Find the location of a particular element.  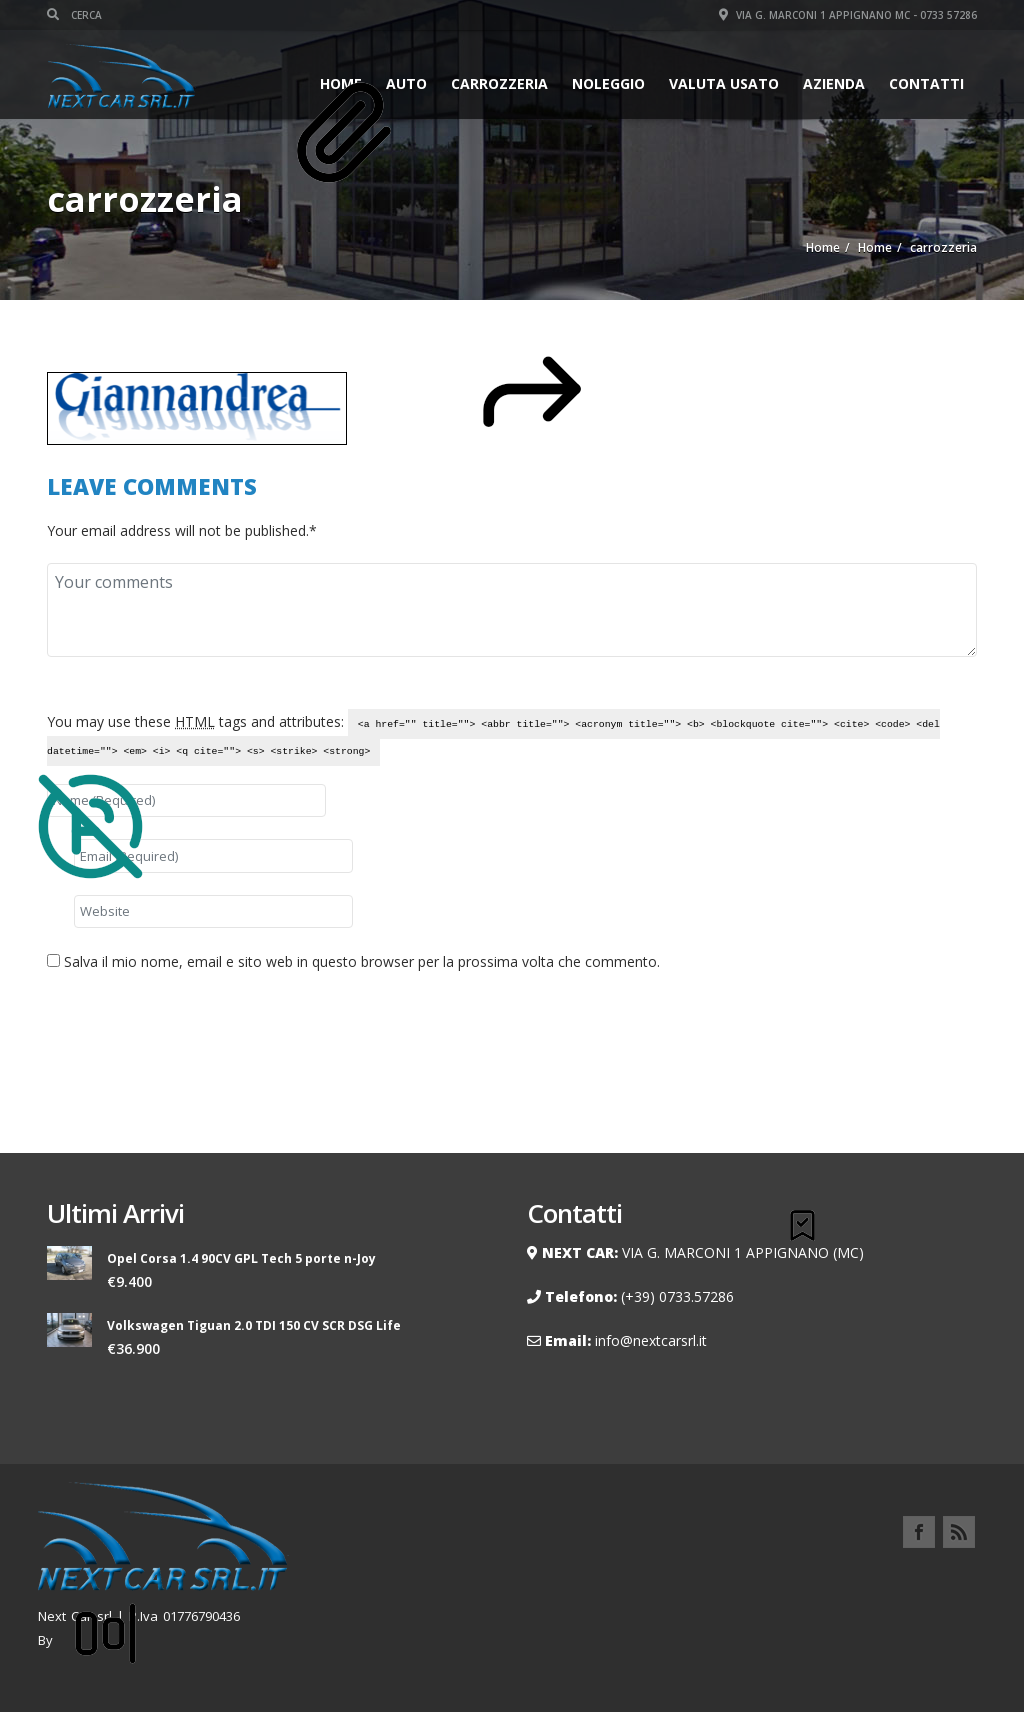

forward a message or email is located at coordinates (532, 389).